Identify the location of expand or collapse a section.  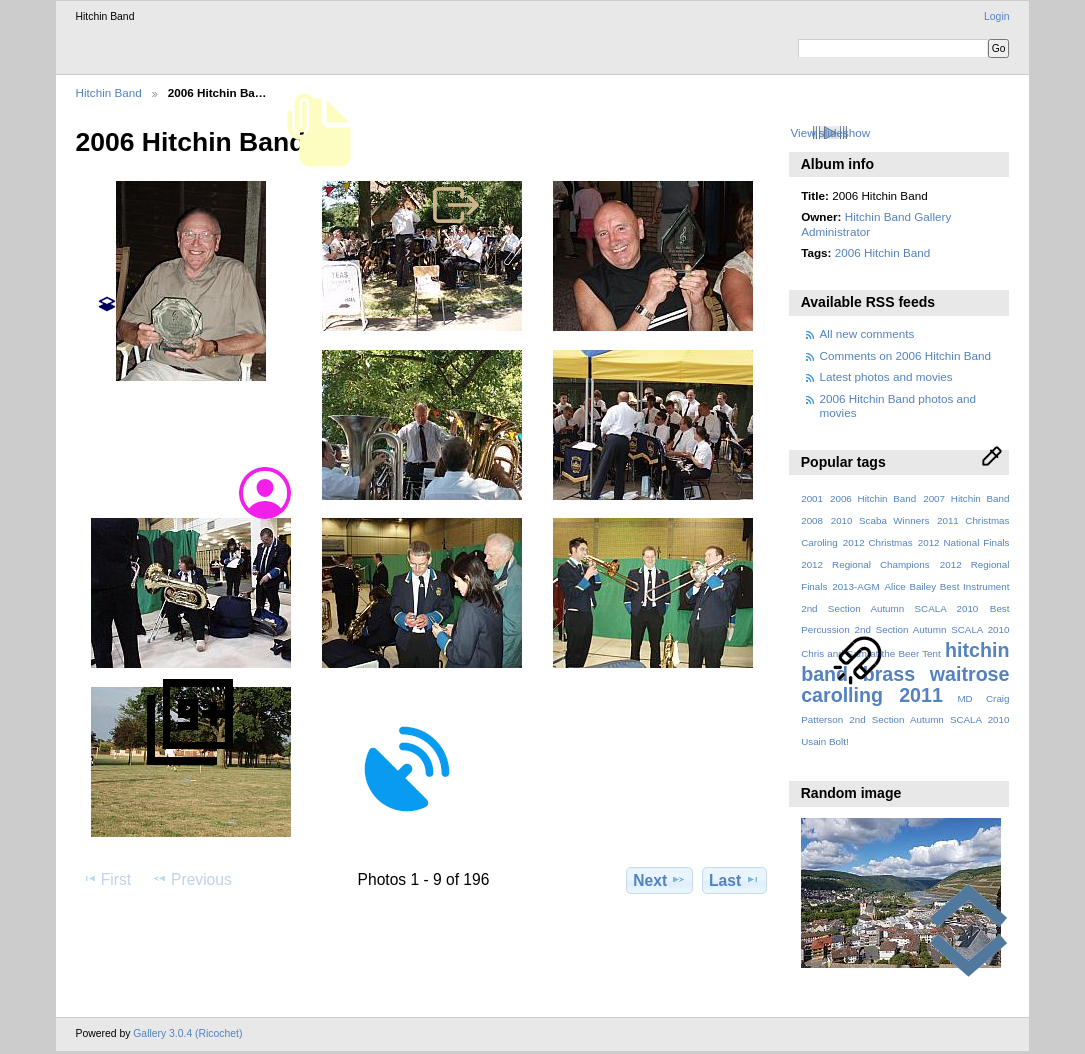
(968, 930).